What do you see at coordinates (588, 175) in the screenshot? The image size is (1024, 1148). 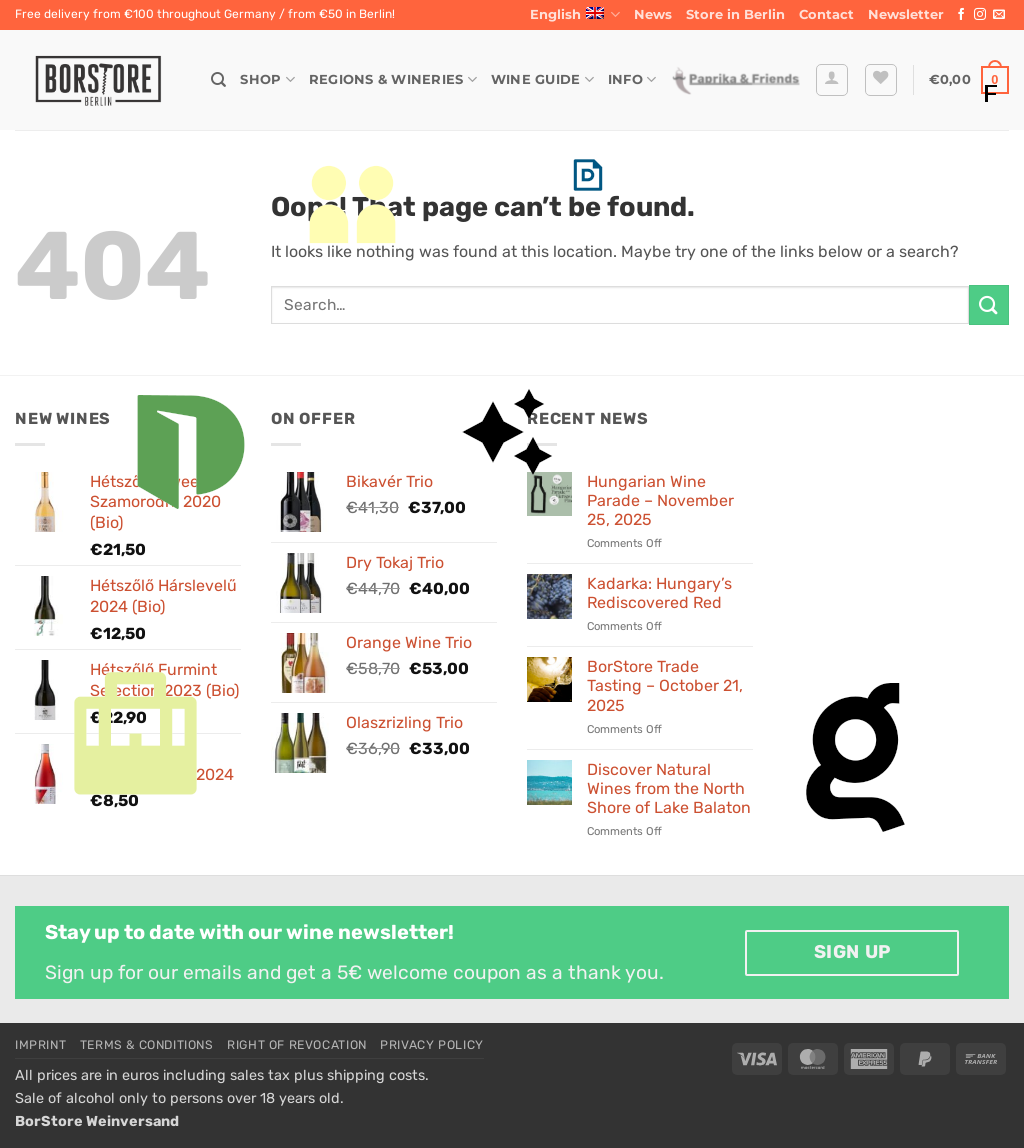 I see `view or open a PDF document` at bounding box center [588, 175].